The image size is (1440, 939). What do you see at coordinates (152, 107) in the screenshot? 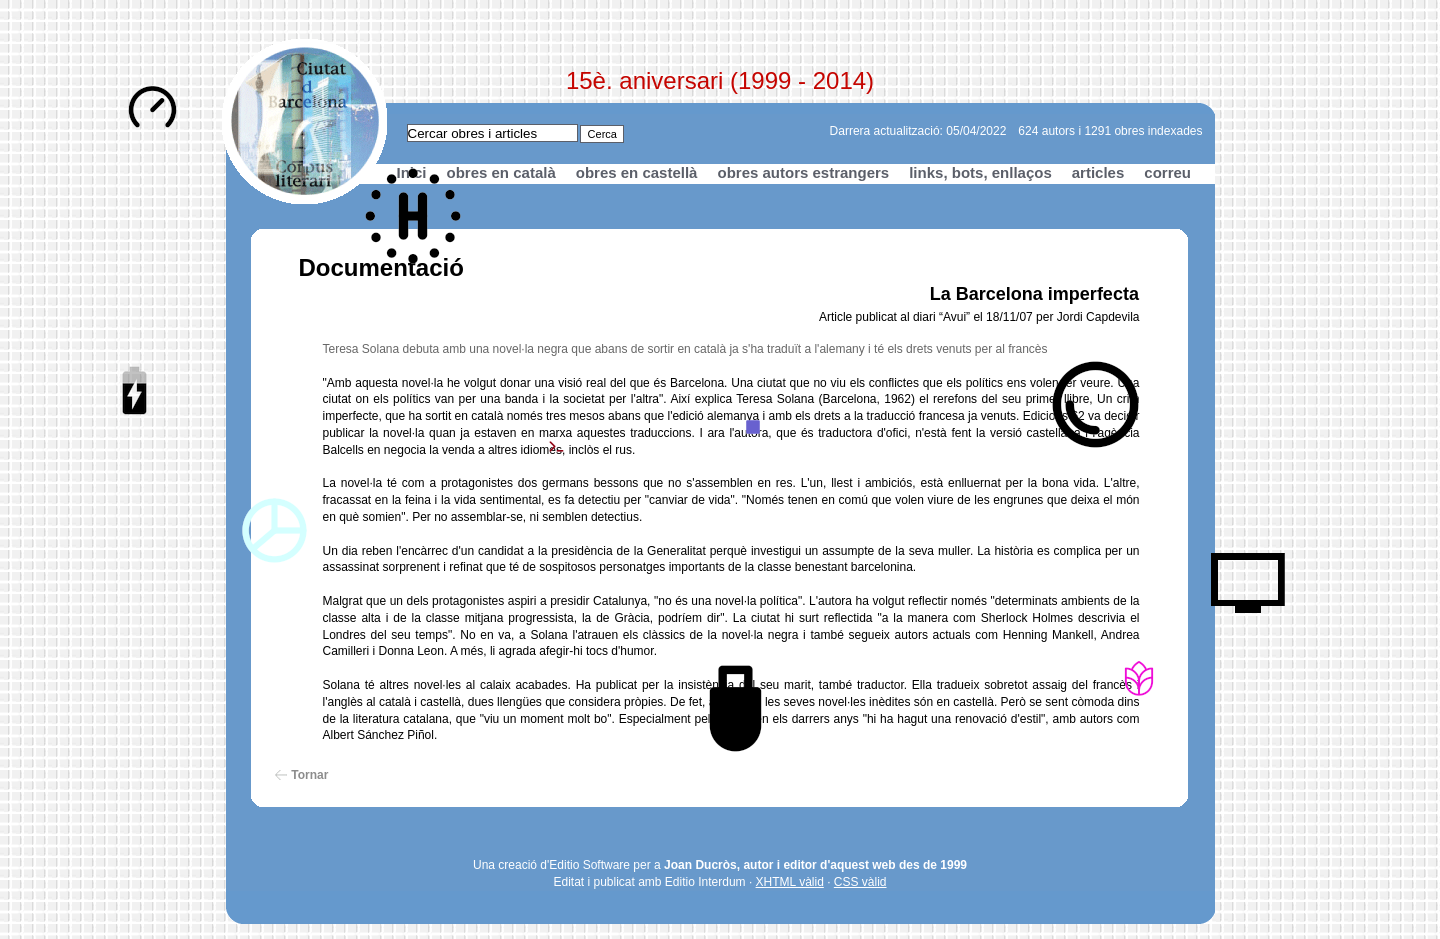
I see `test internet connection speed` at bounding box center [152, 107].